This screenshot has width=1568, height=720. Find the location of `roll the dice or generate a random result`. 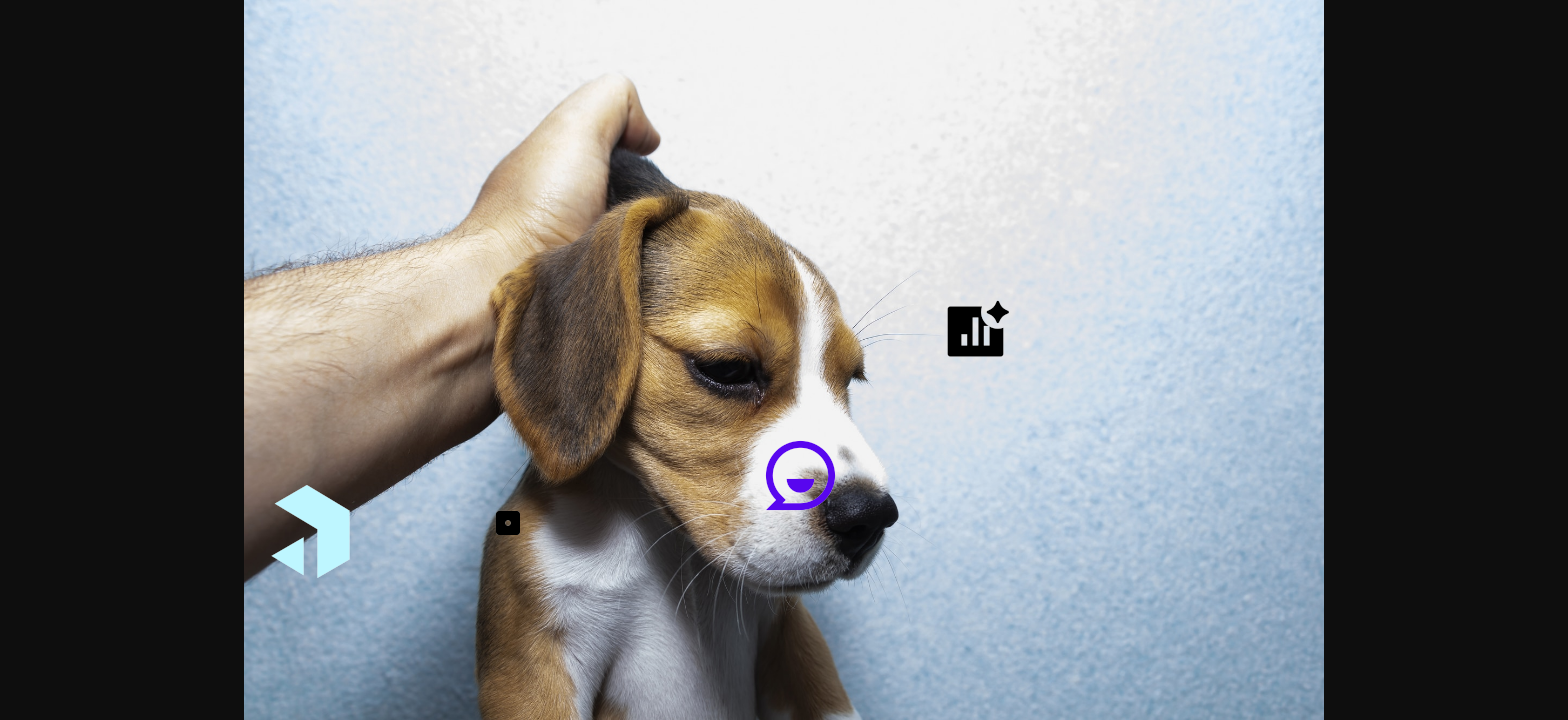

roll the dice or generate a random result is located at coordinates (508, 523).